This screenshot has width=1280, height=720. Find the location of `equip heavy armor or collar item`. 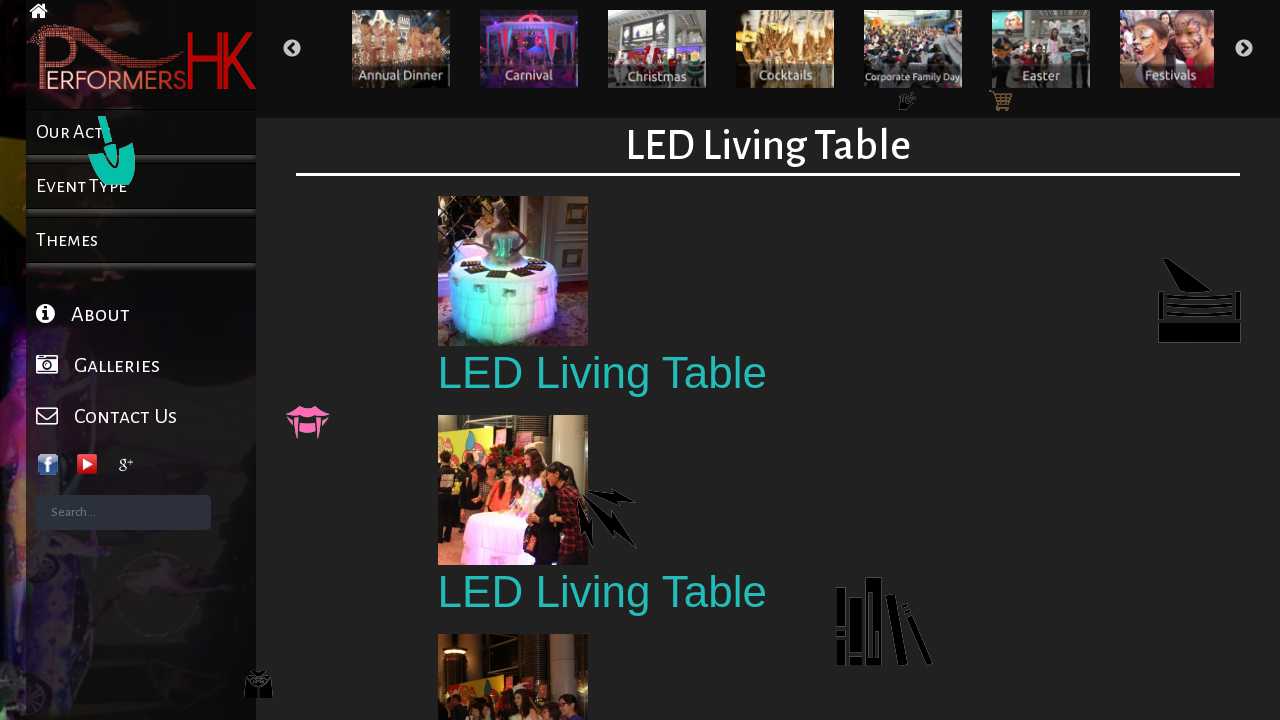

equip heavy armor or collar item is located at coordinates (258, 682).